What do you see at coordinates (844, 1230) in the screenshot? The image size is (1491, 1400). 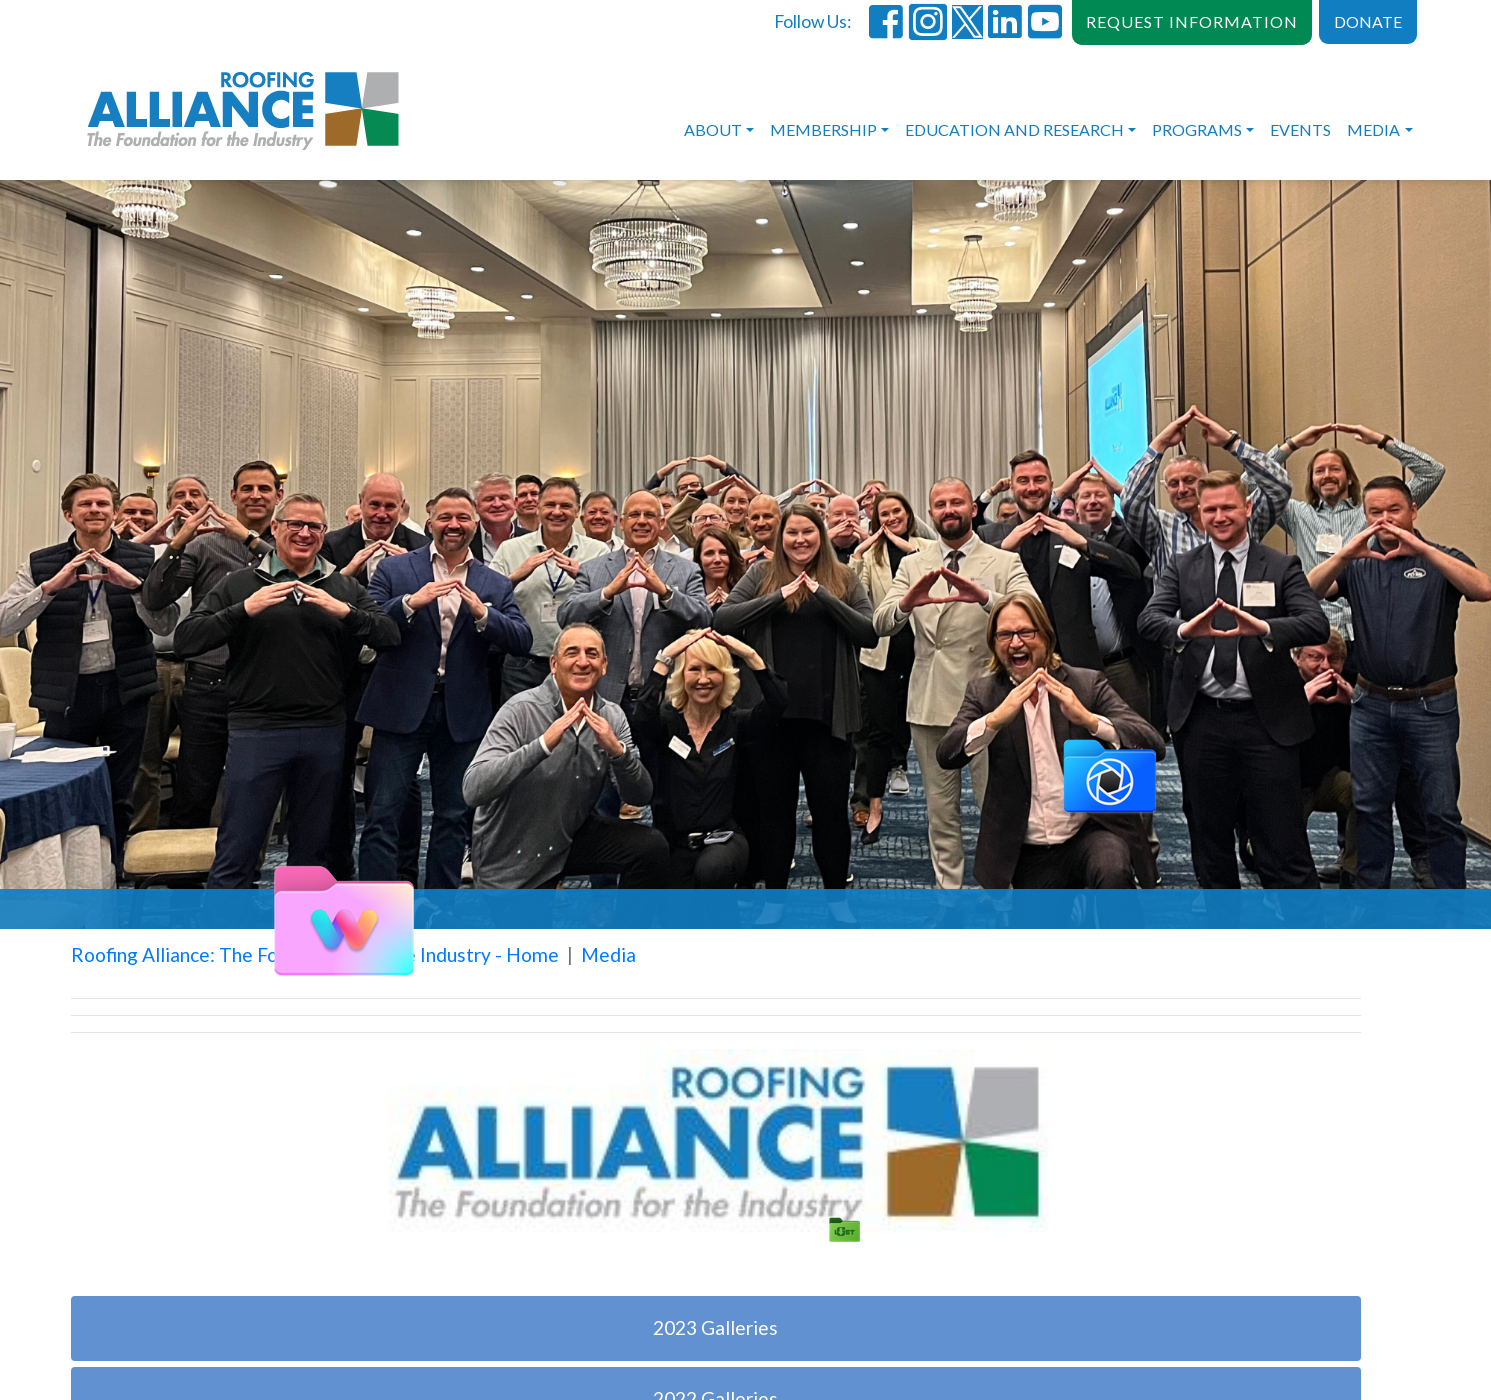 I see `open uGet download manager folder` at bounding box center [844, 1230].